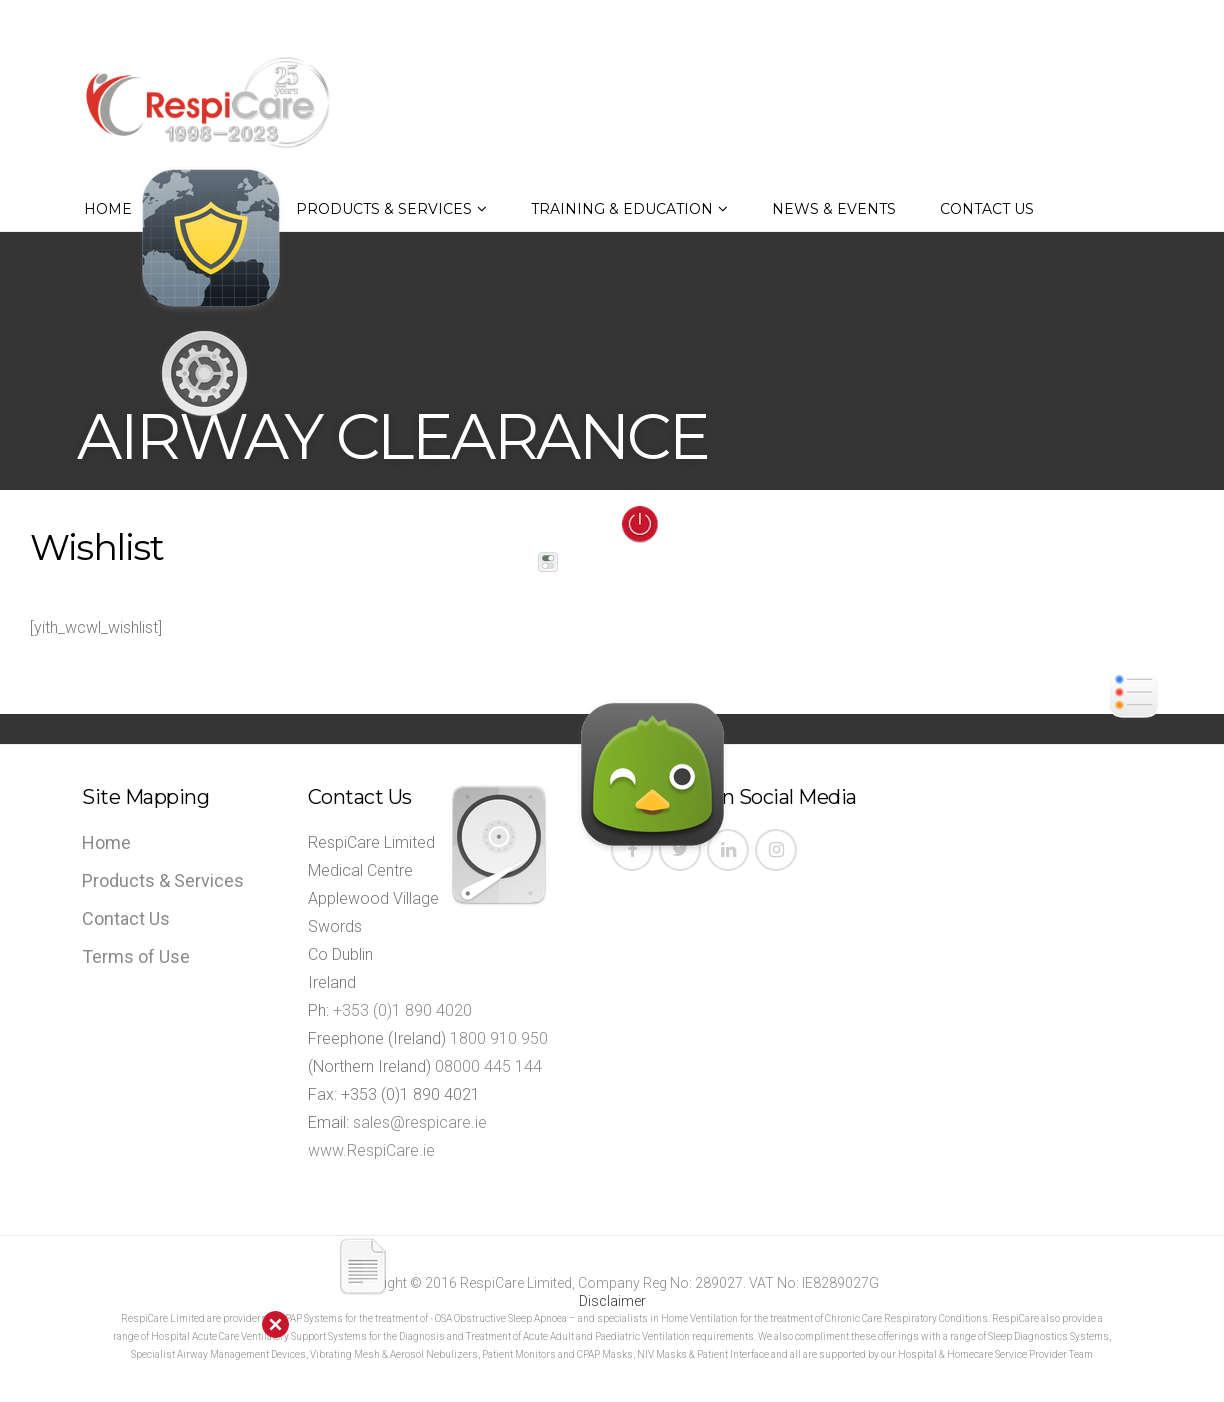 Image resolution: width=1224 pixels, height=1402 pixels. Describe the element at coordinates (499, 845) in the screenshot. I see `open disk management utility` at that location.